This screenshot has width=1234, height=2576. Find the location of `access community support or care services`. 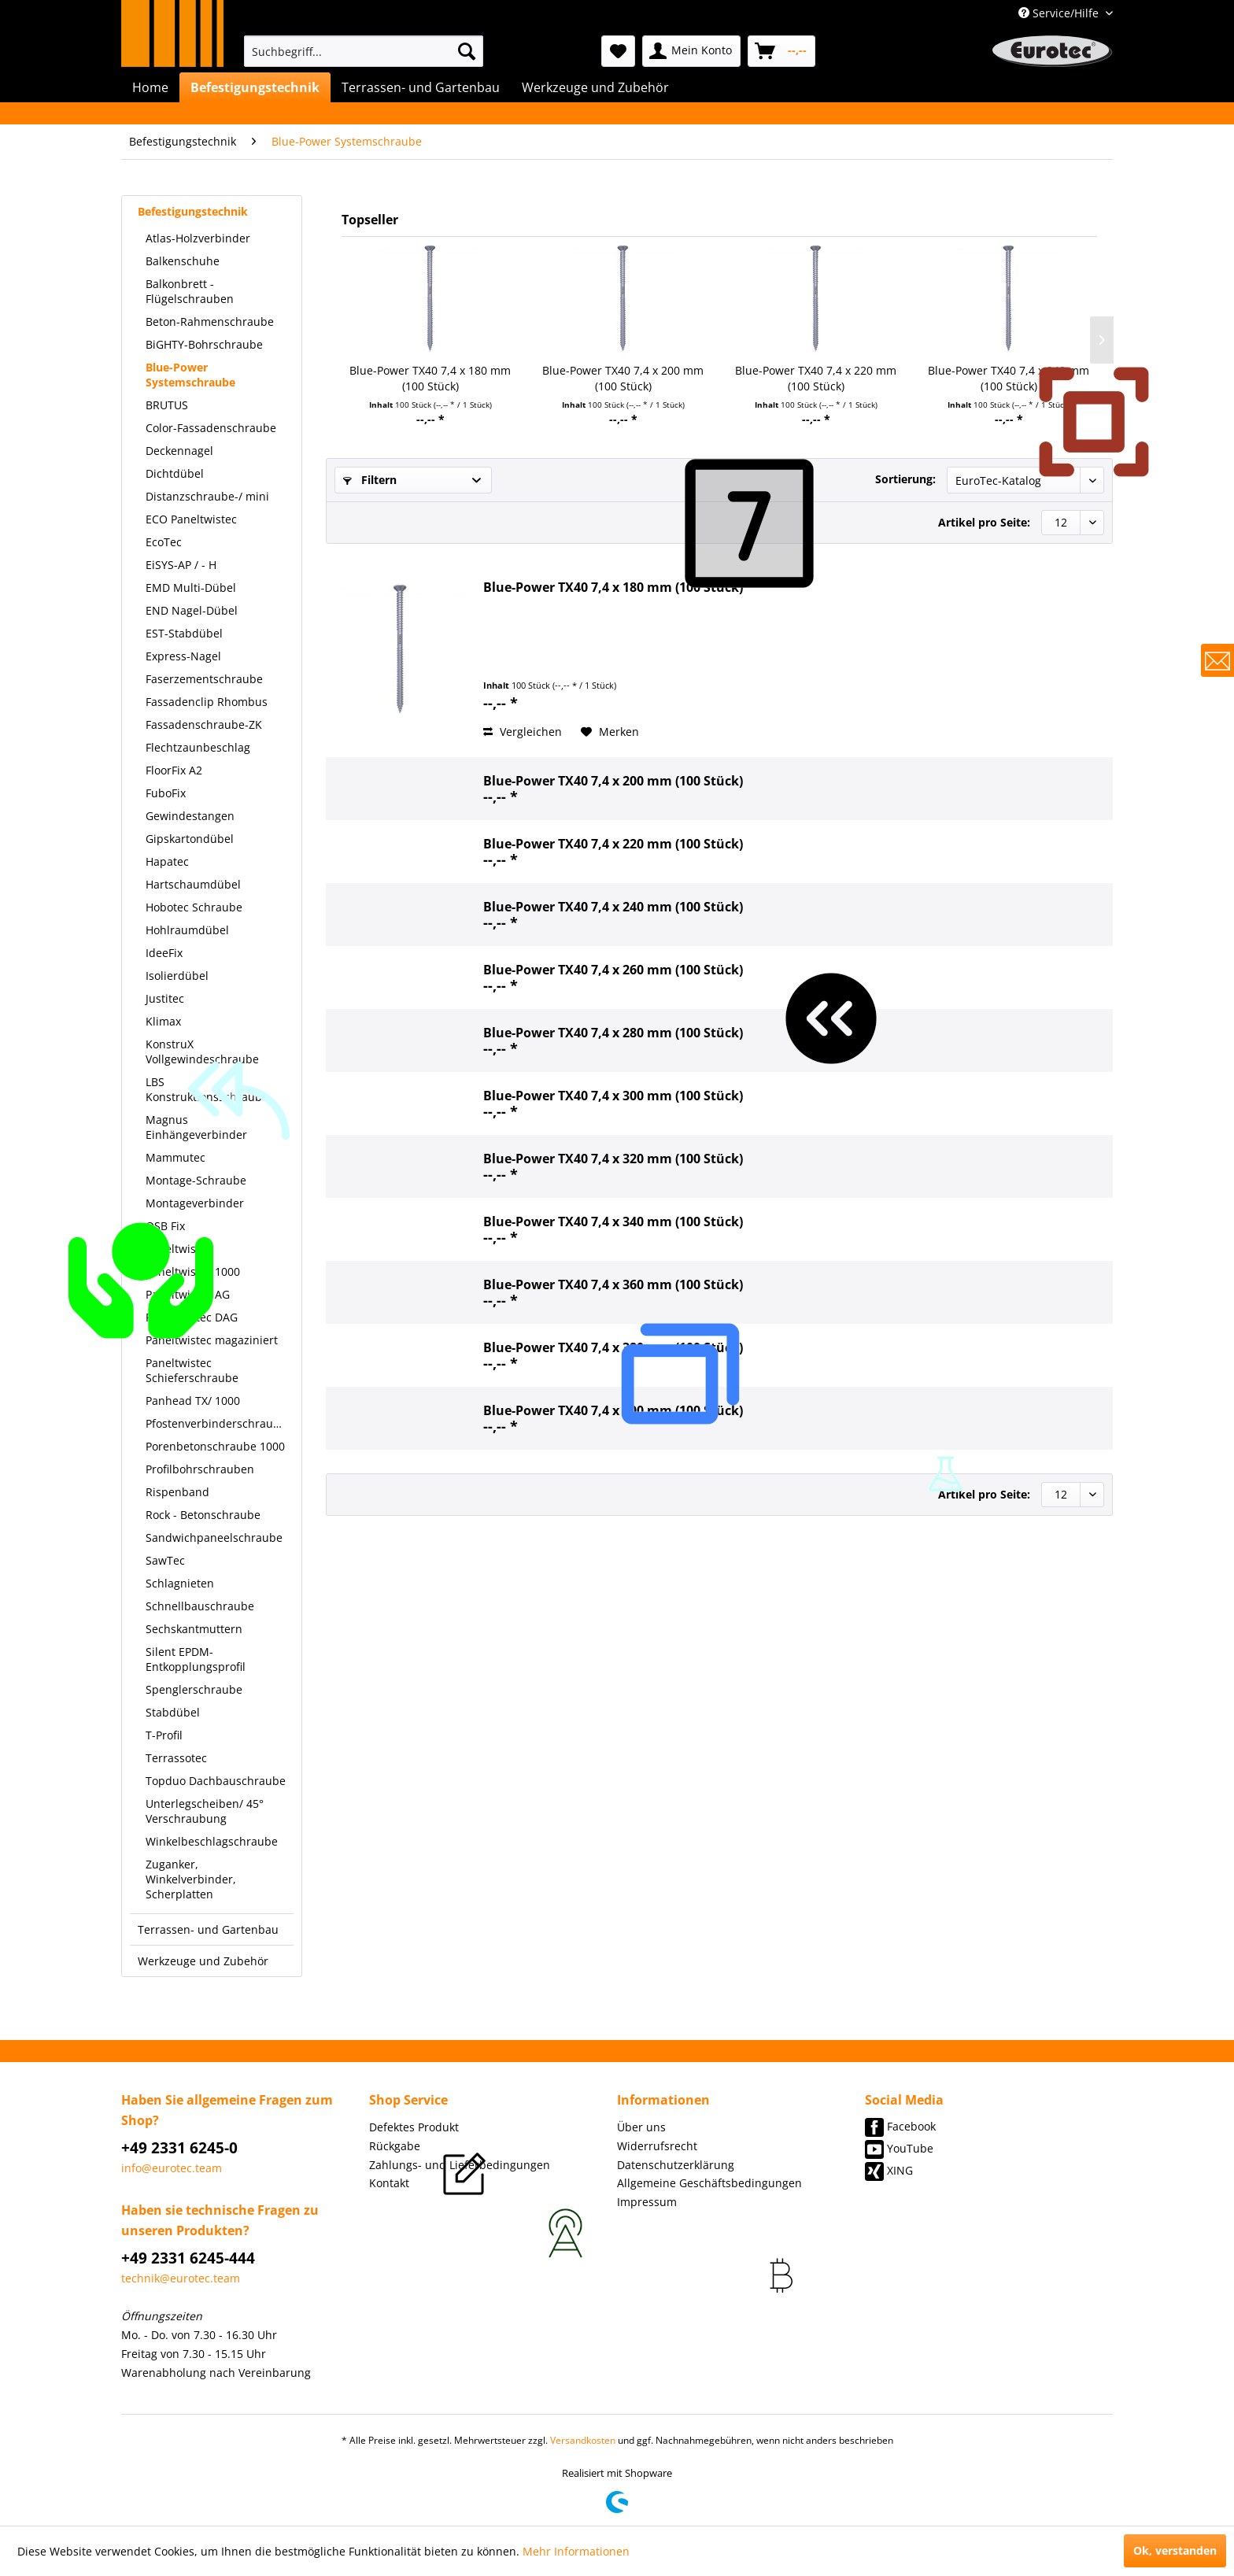

access community support or care services is located at coordinates (141, 1281).